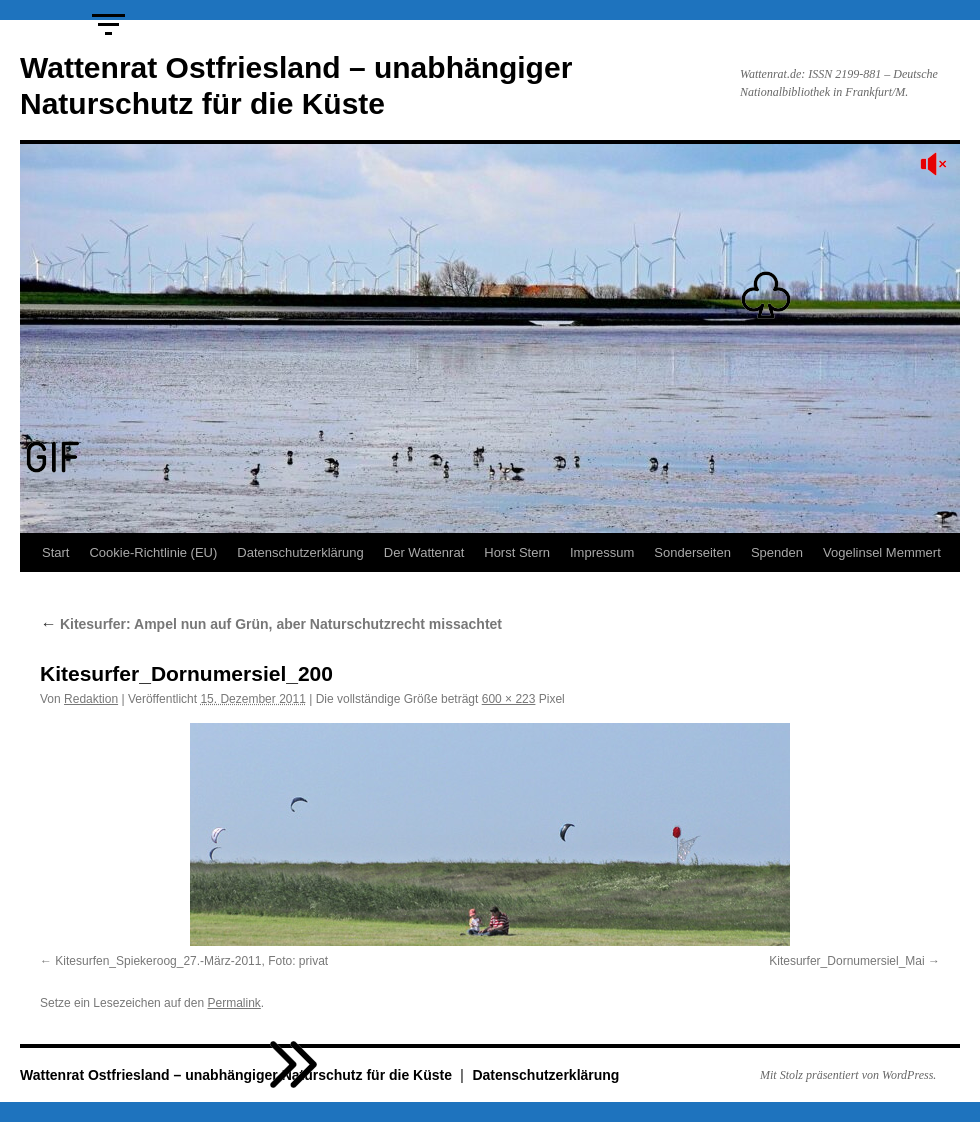 The image size is (980, 1122). I want to click on filter or sort list items, so click(108, 24).